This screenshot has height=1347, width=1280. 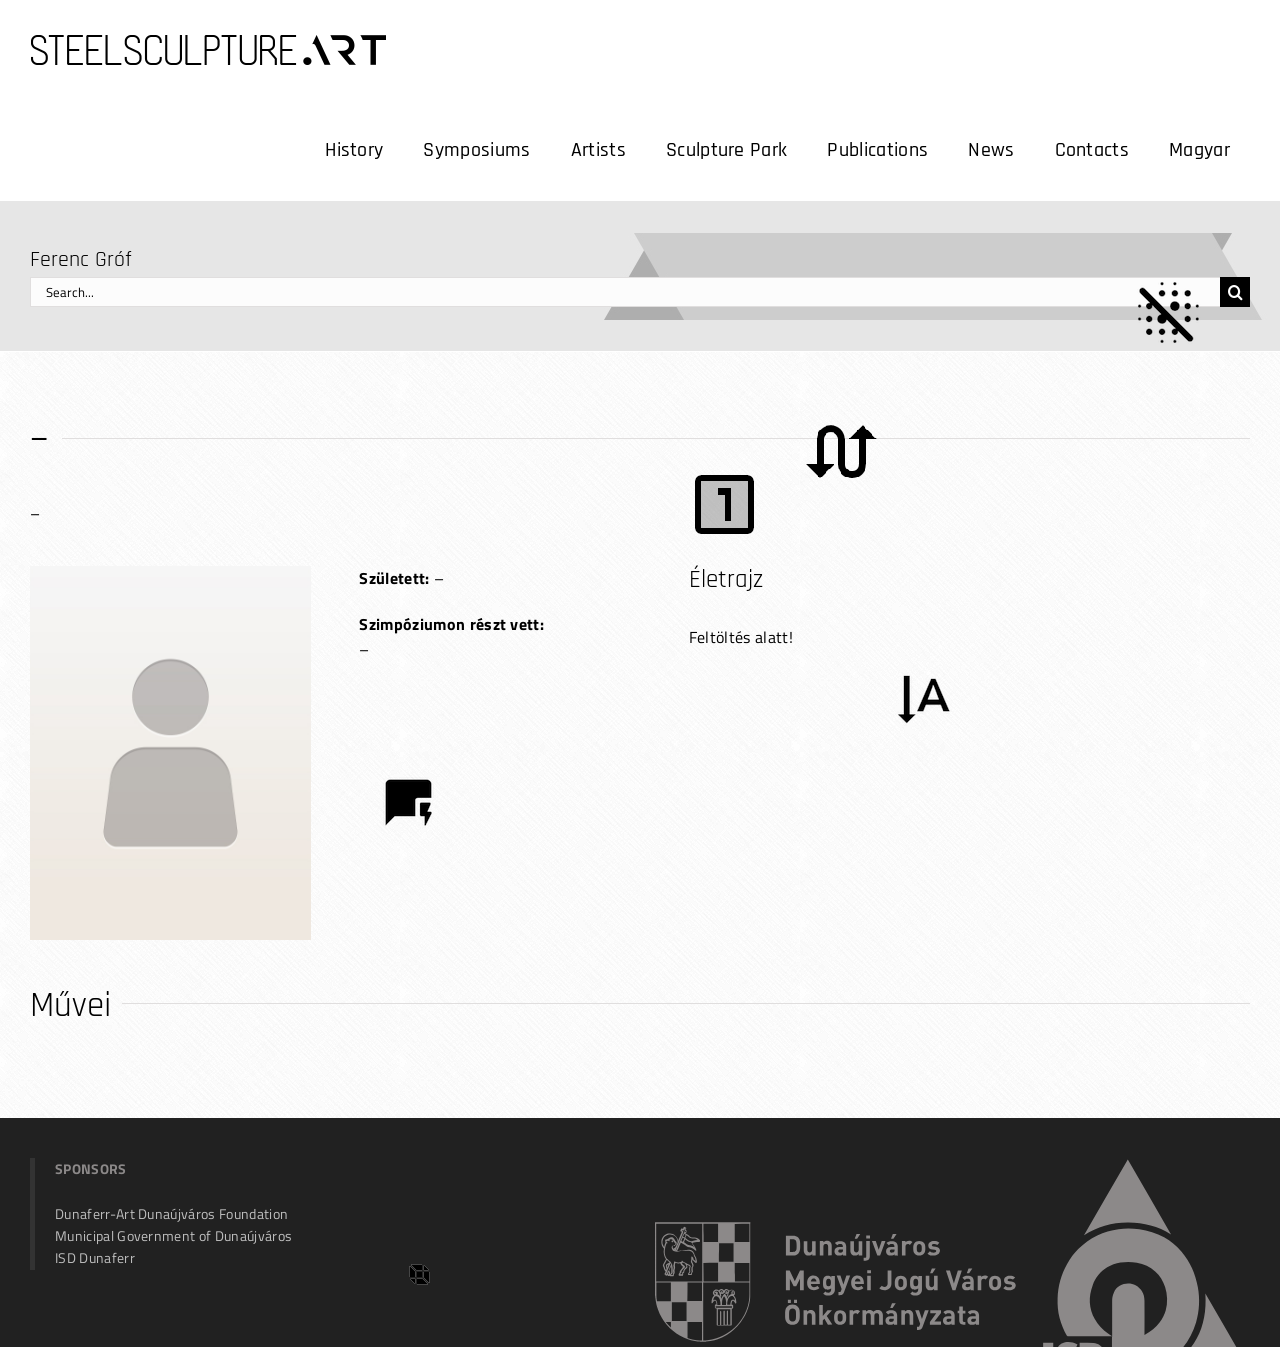 I want to click on send a quick reply to a message, so click(x=408, y=802).